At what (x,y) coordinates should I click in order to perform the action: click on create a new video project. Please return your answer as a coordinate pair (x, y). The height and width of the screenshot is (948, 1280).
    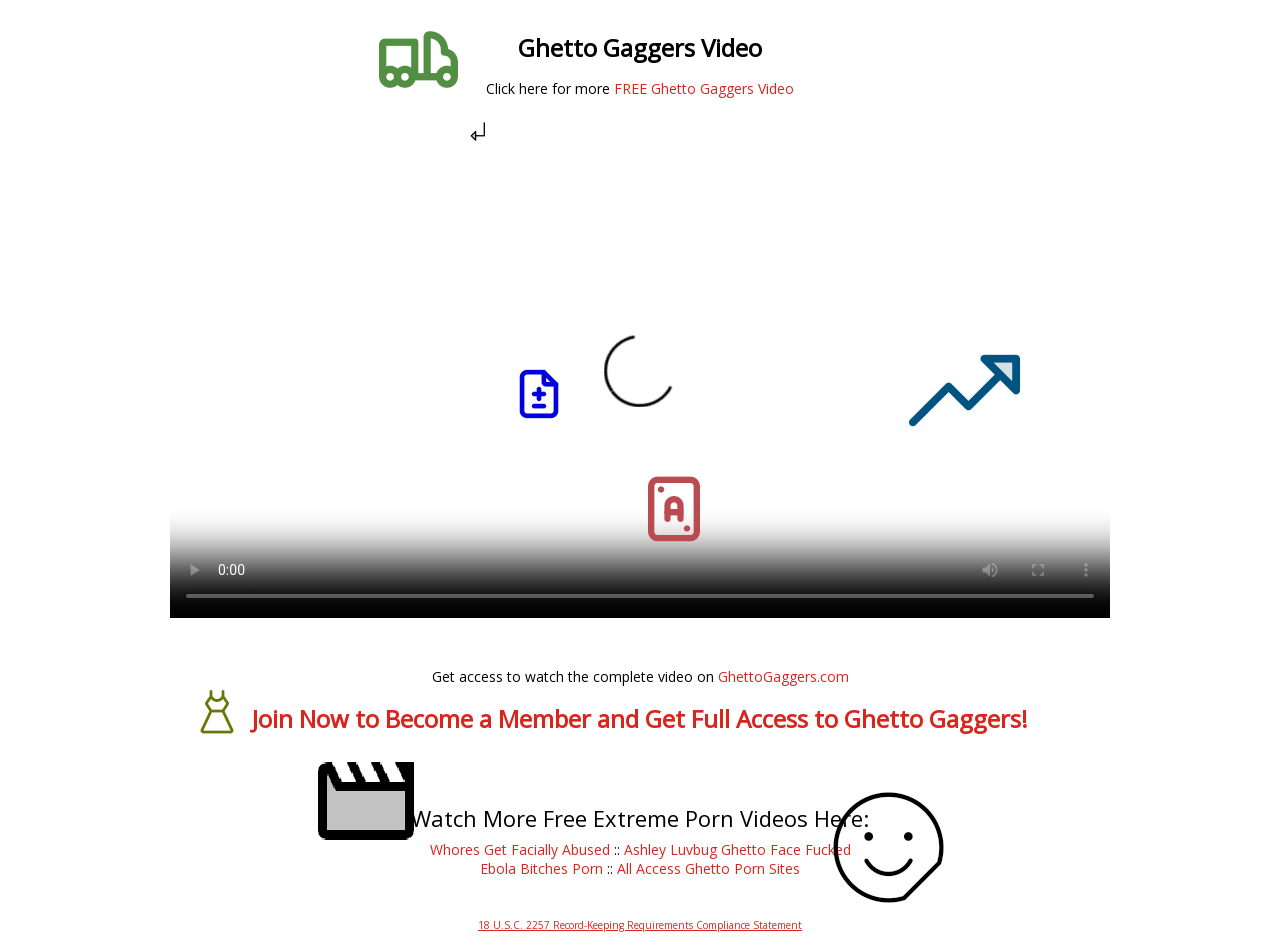
    Looking at the image, I should click on (366, 801).